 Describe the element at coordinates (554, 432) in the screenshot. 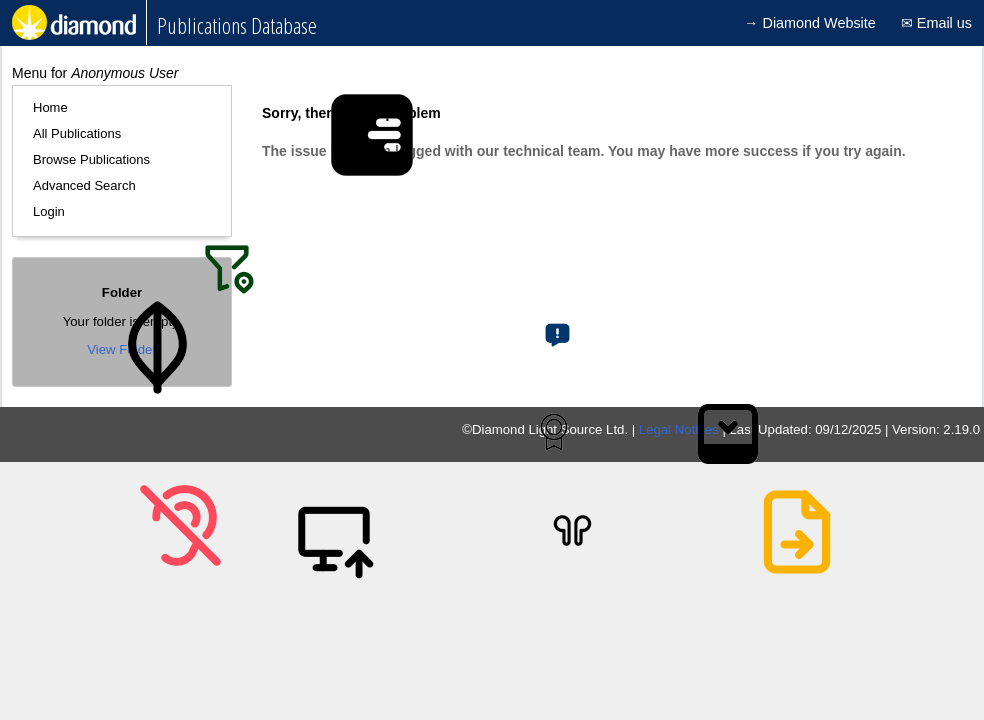

I see `view achievements or awards` at that location.